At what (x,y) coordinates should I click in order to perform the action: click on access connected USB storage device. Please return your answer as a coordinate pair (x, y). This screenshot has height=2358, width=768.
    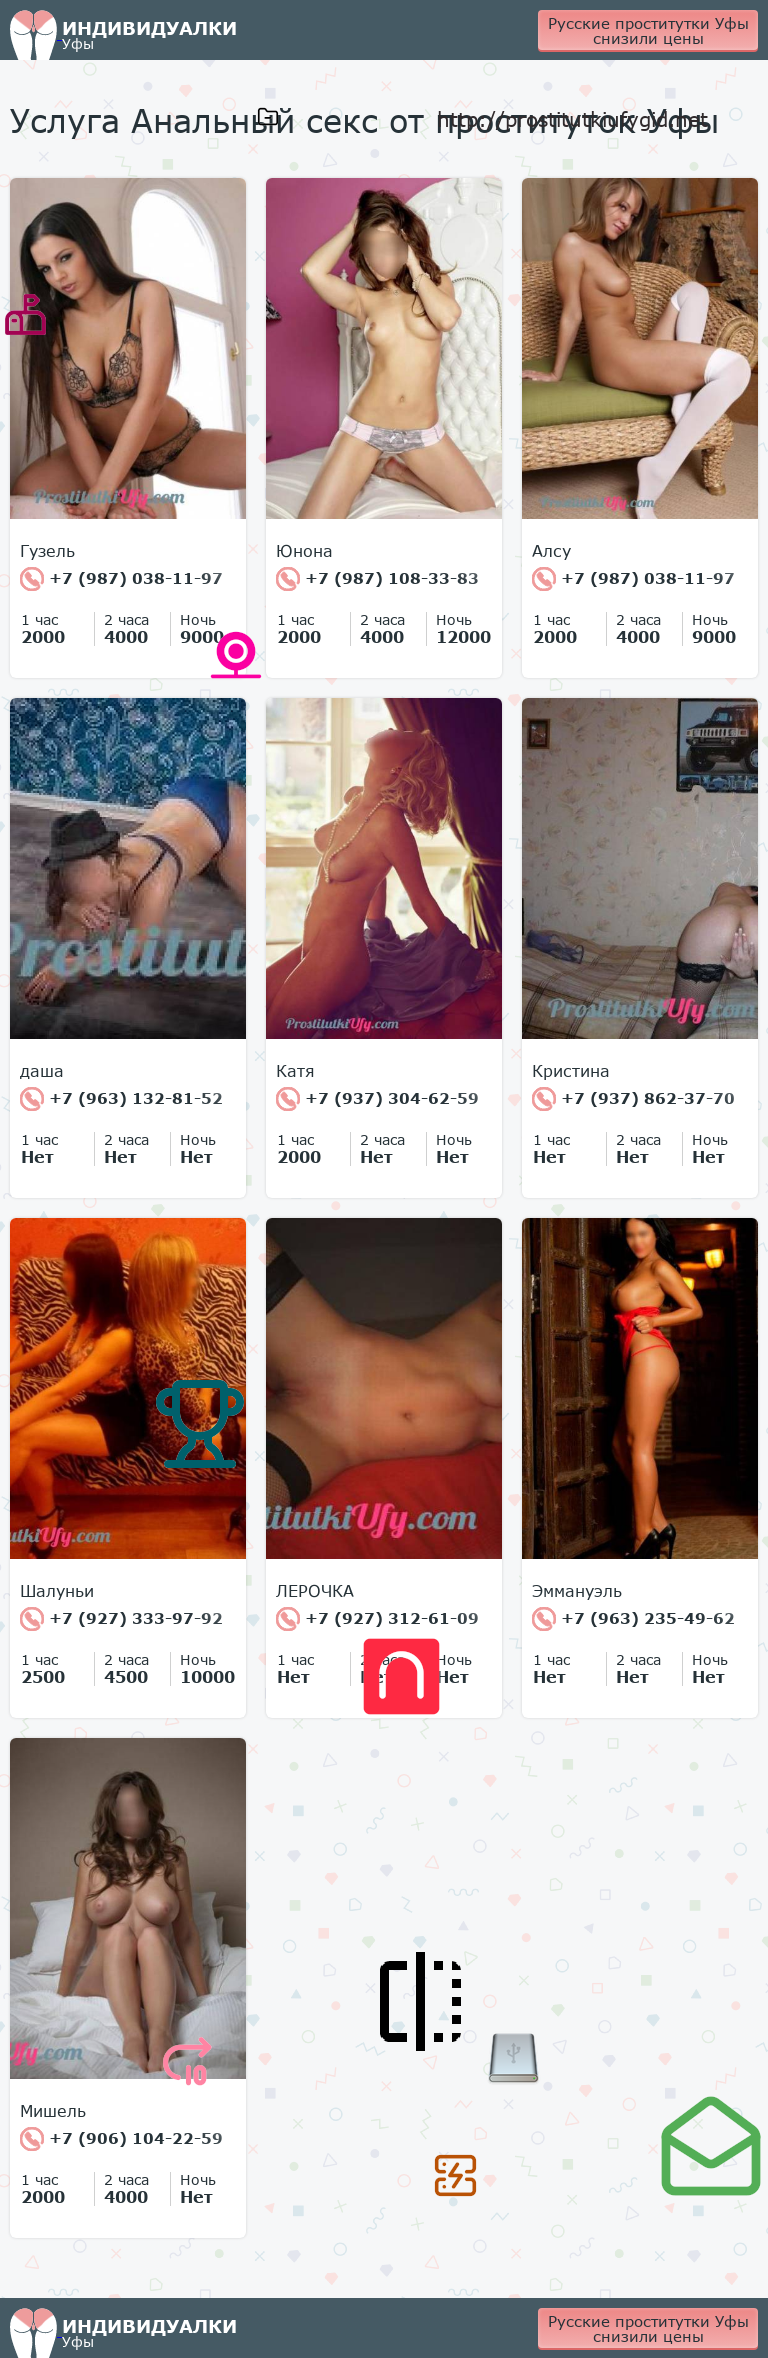
    Looking at the image, I should click on (513, 2058).